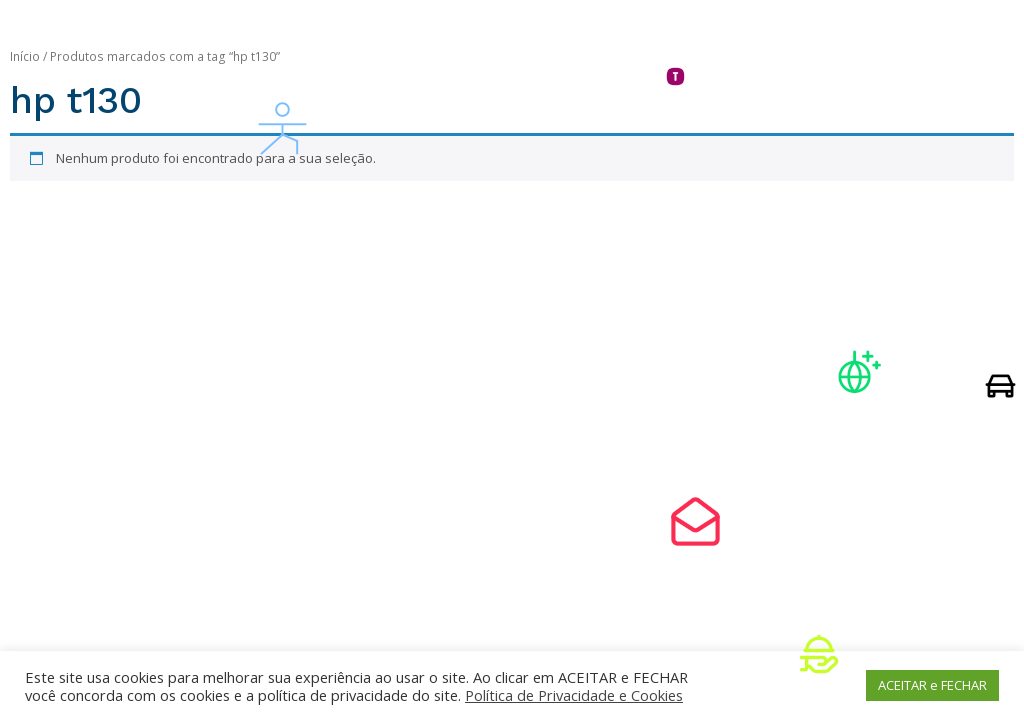 The image size is (1024, 720). Describe the element at coordinates (675, 76) in the screenshot. I see `text formatting or typography tool` at that location.